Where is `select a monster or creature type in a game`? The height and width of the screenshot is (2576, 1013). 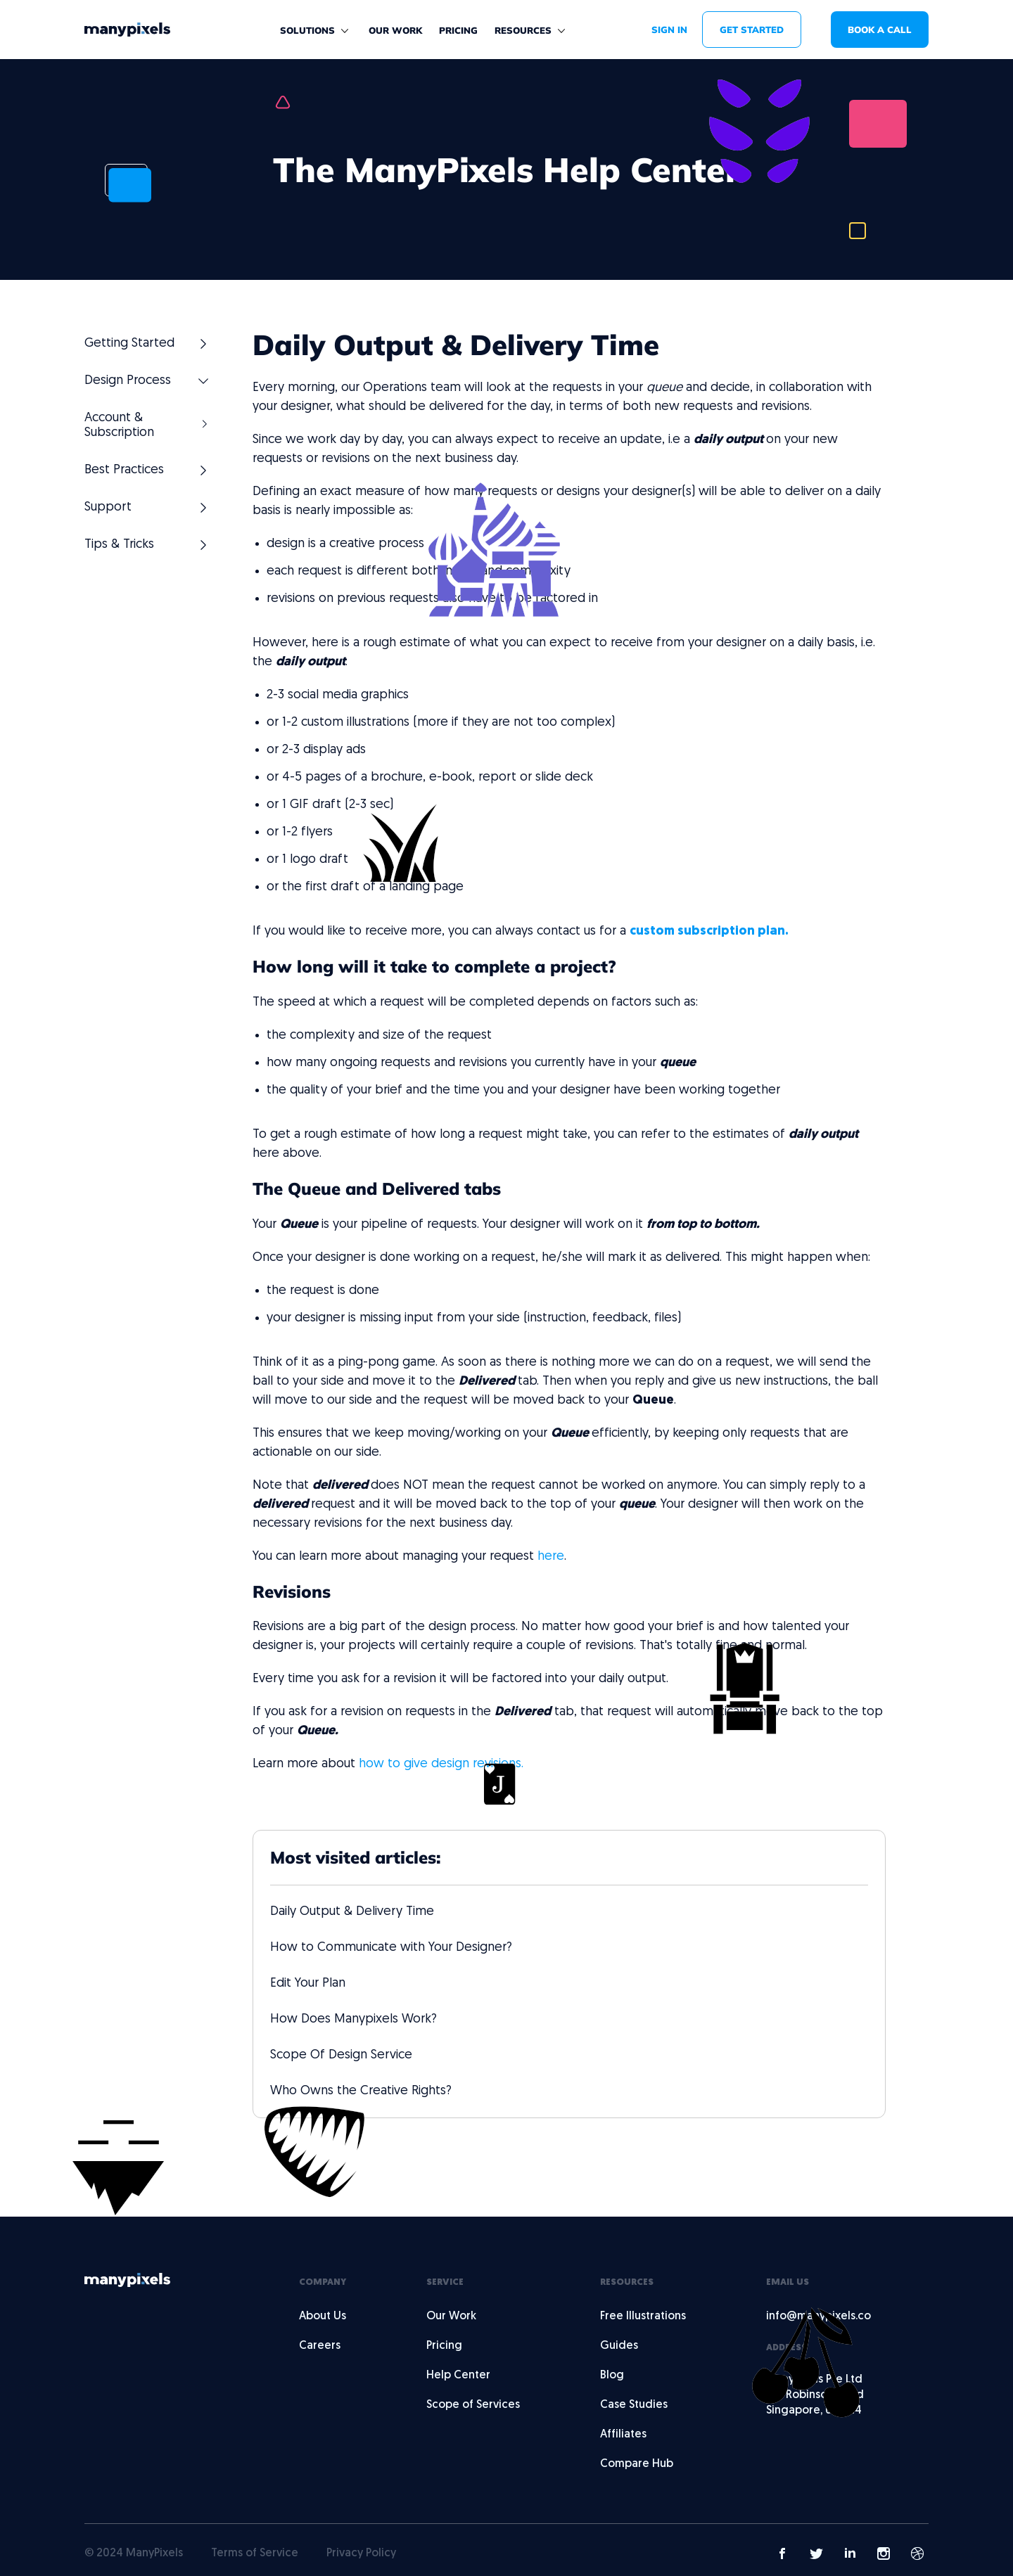
select a monster or creature type in a game is located at coordinates (314, 2149).